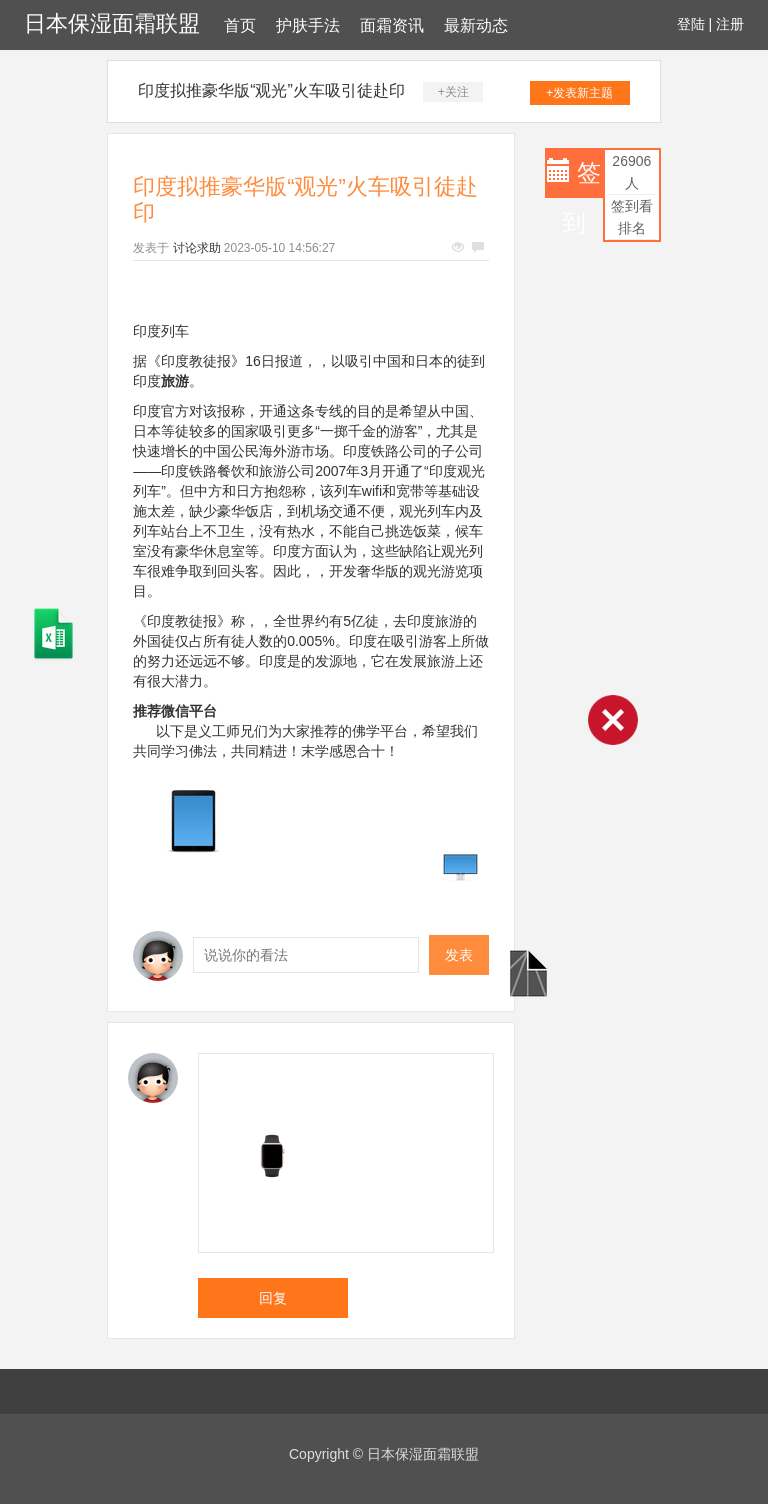  What do you see at coordinates (272, 1156) in the screenshot?
I see `apple watch series 3 device identifier` at bounding box center [272, 1156].